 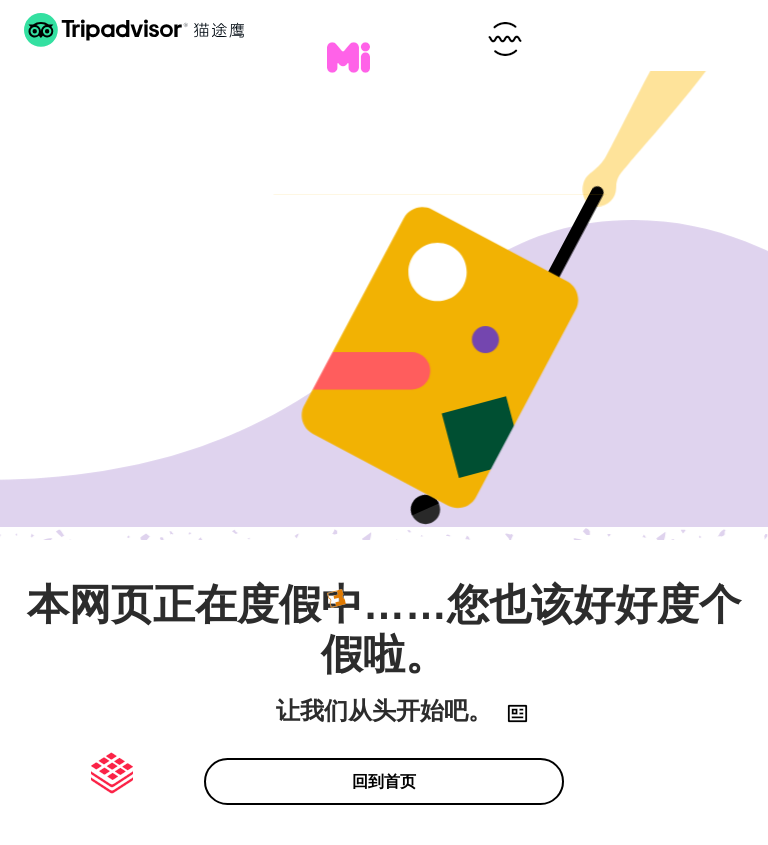 What do you see at coordinates (336, 598) in the screenshot?
I see `open the Fandango app for movie tickets` at bounding box center [336, 598].